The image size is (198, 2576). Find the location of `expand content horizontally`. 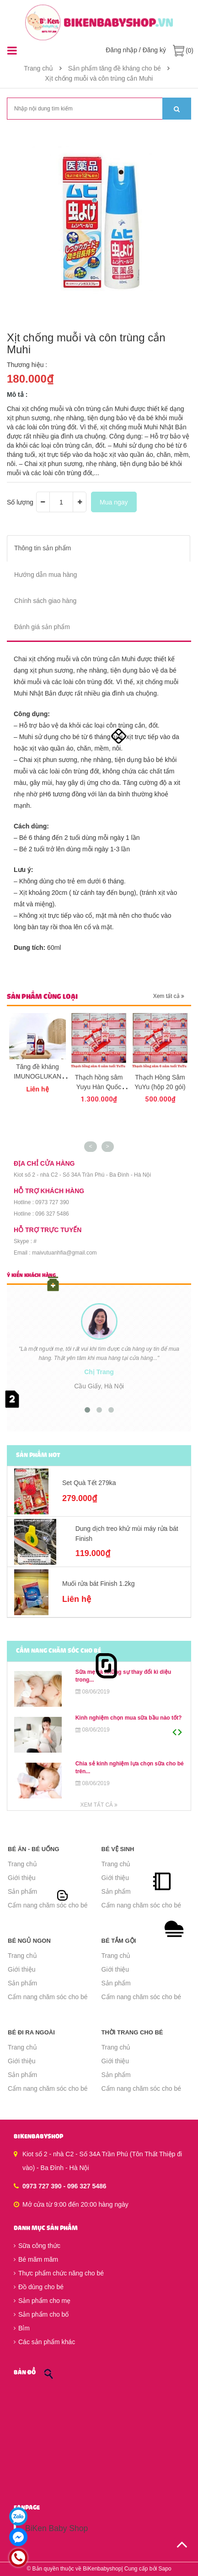

expand content horizontally is located at coordinates (177, 1732).